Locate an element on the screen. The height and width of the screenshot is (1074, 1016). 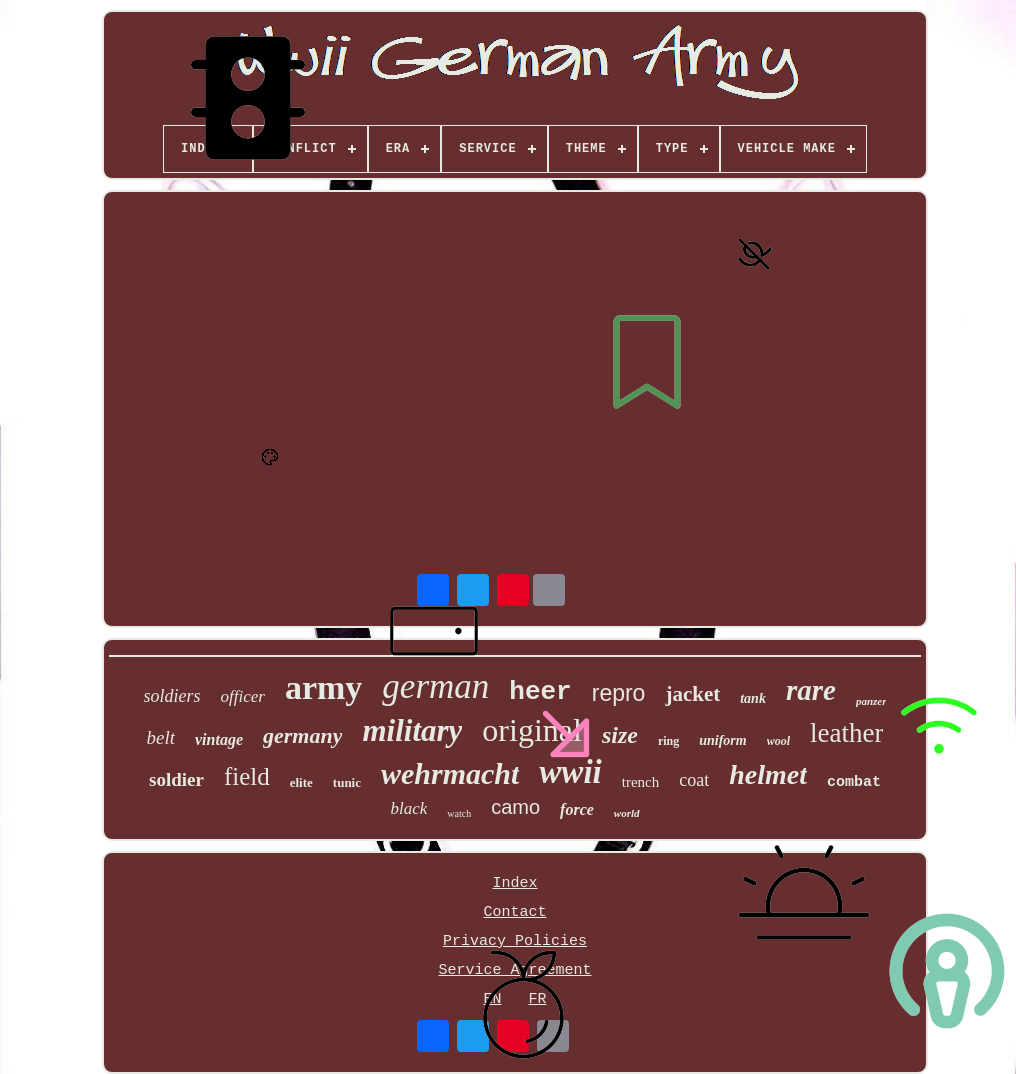
open Apple Podcasts app is located at coordinates (947, 971).